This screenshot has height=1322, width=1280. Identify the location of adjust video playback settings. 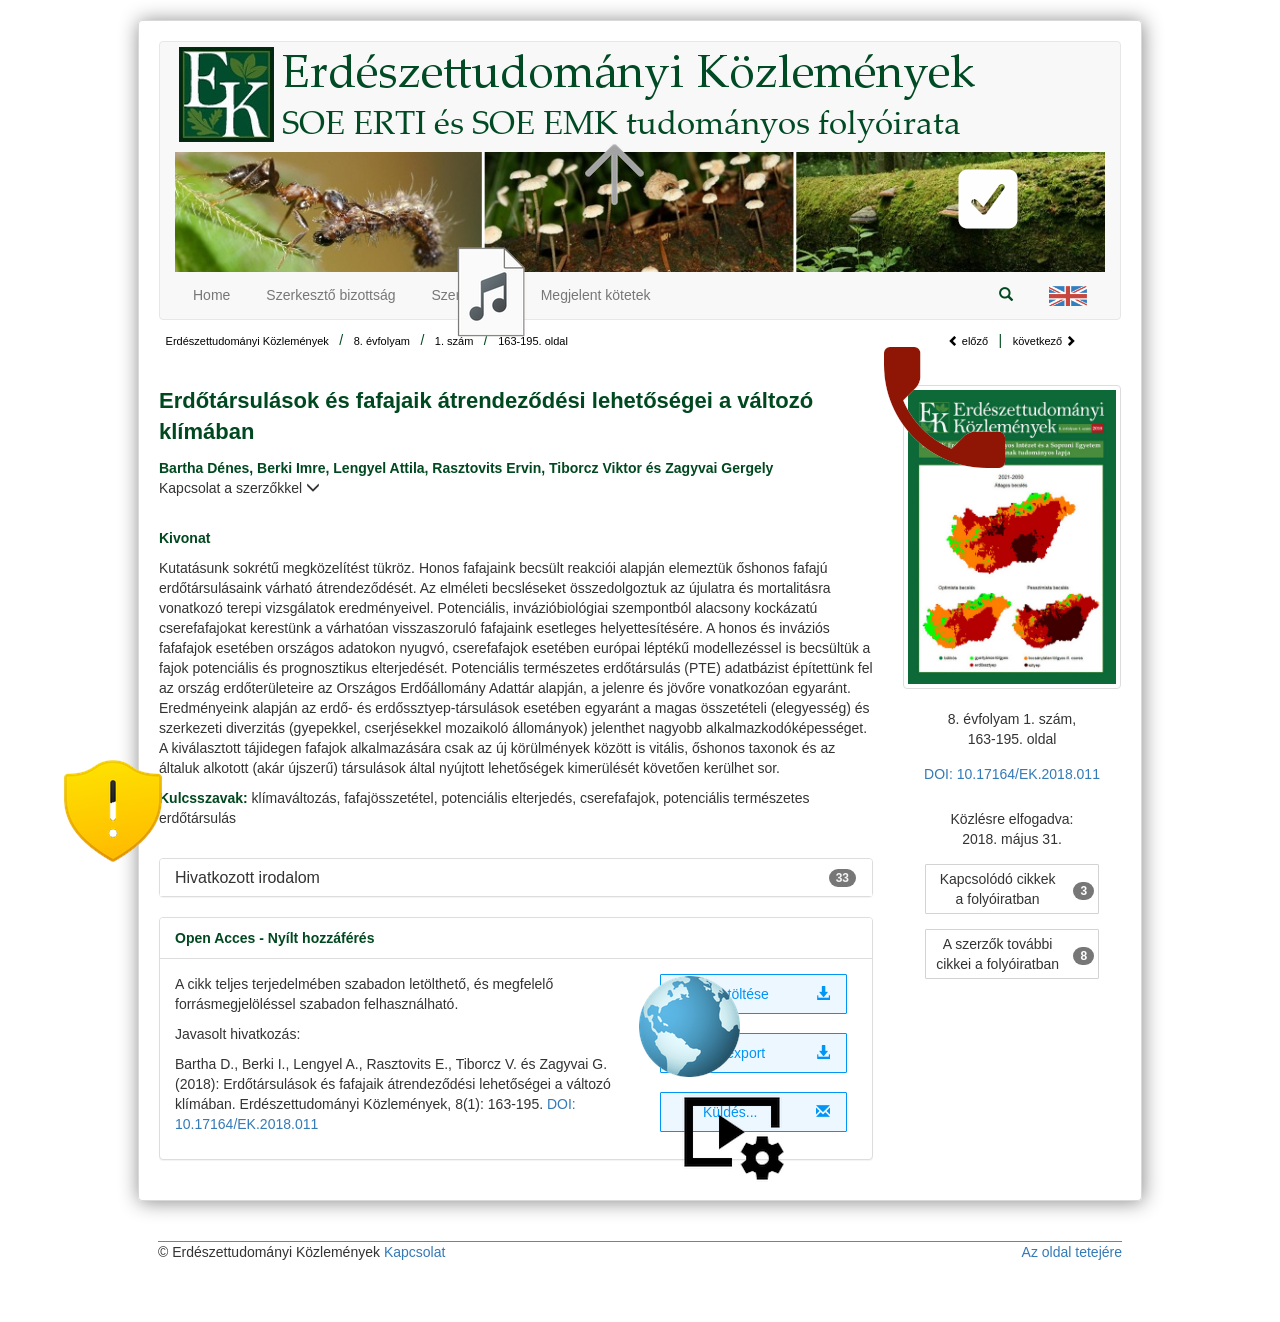
(732, 1132).